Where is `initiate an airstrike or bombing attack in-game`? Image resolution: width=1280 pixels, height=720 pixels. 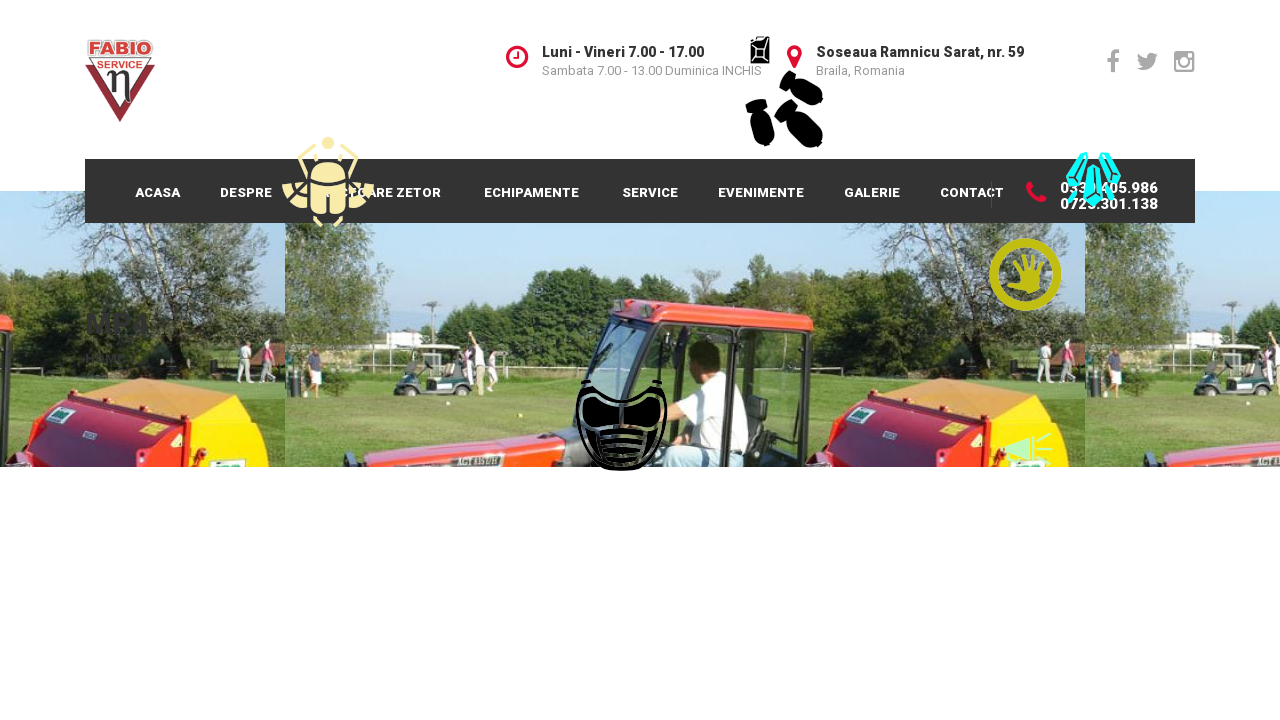
initiate an airstrike or bombing attack in-game is located at coordinates (784, 109).